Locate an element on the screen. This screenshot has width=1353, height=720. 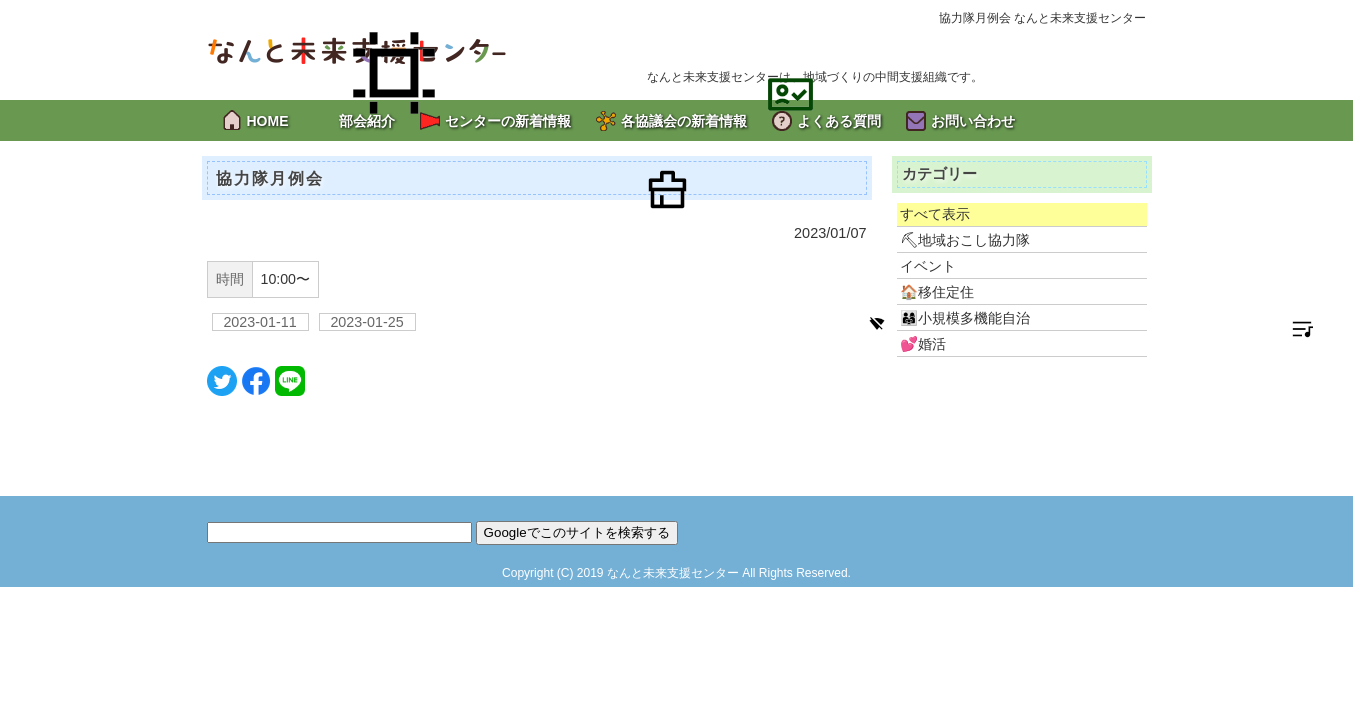
view your playlist is located at coordinates (1302, 329).